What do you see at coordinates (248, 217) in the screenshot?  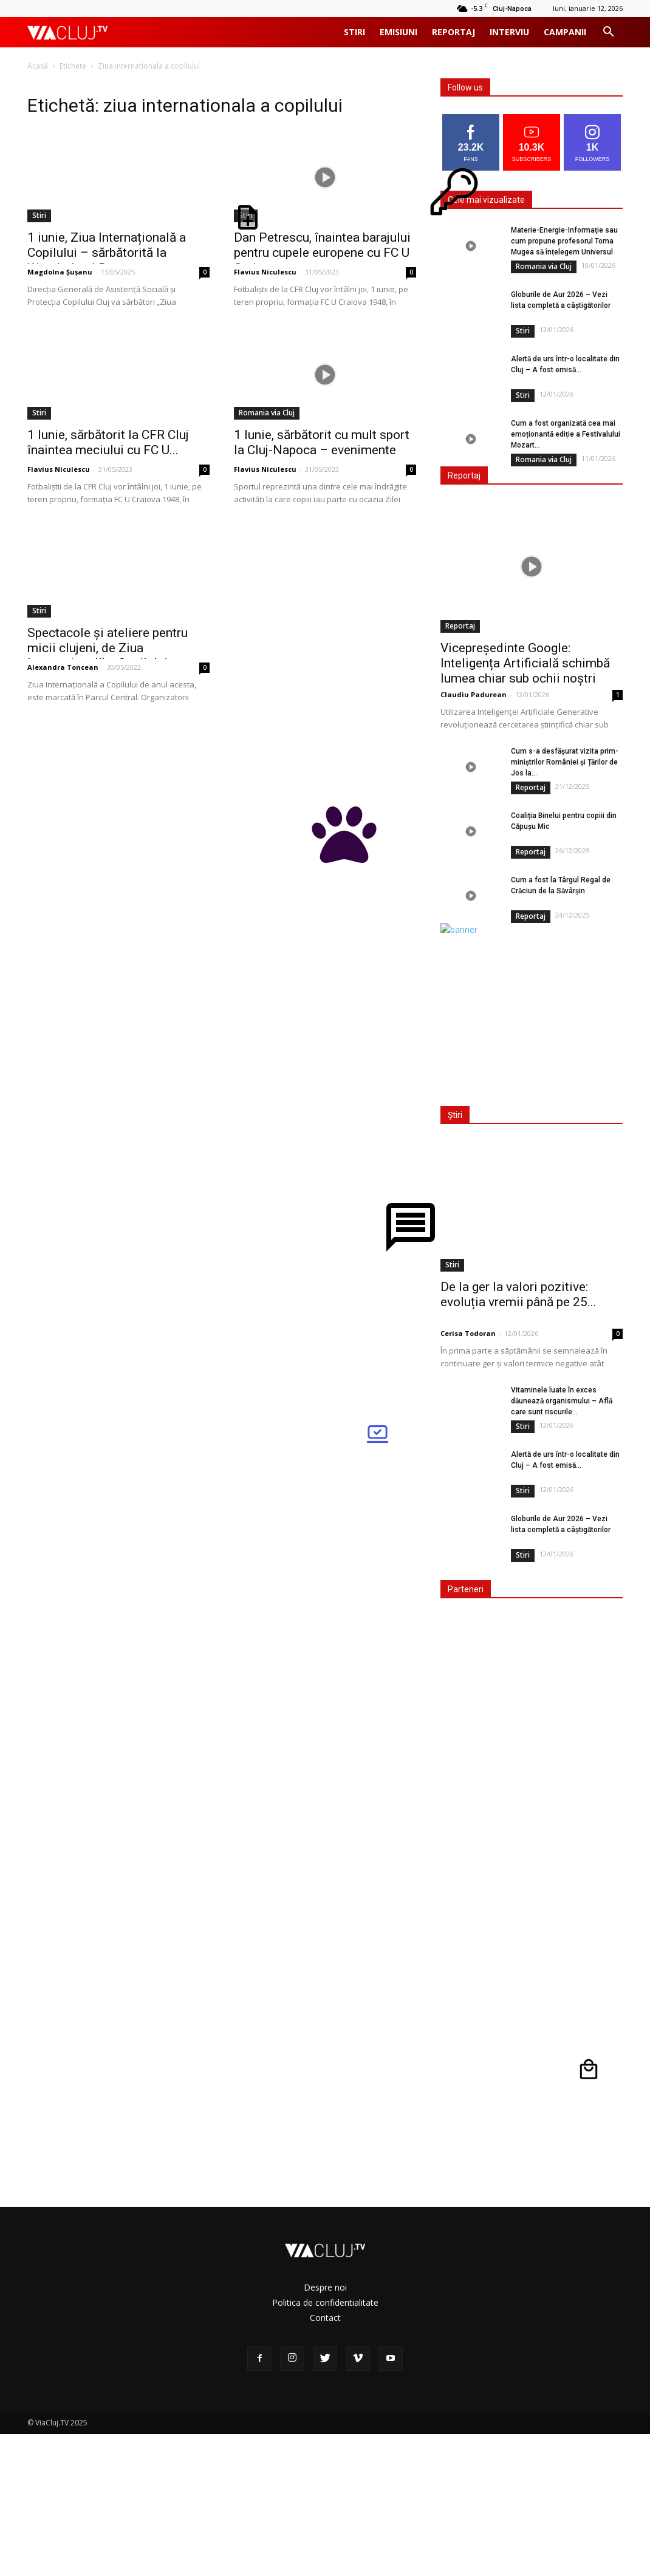 I see `create a new note or document` at bounding box center [248, 217].